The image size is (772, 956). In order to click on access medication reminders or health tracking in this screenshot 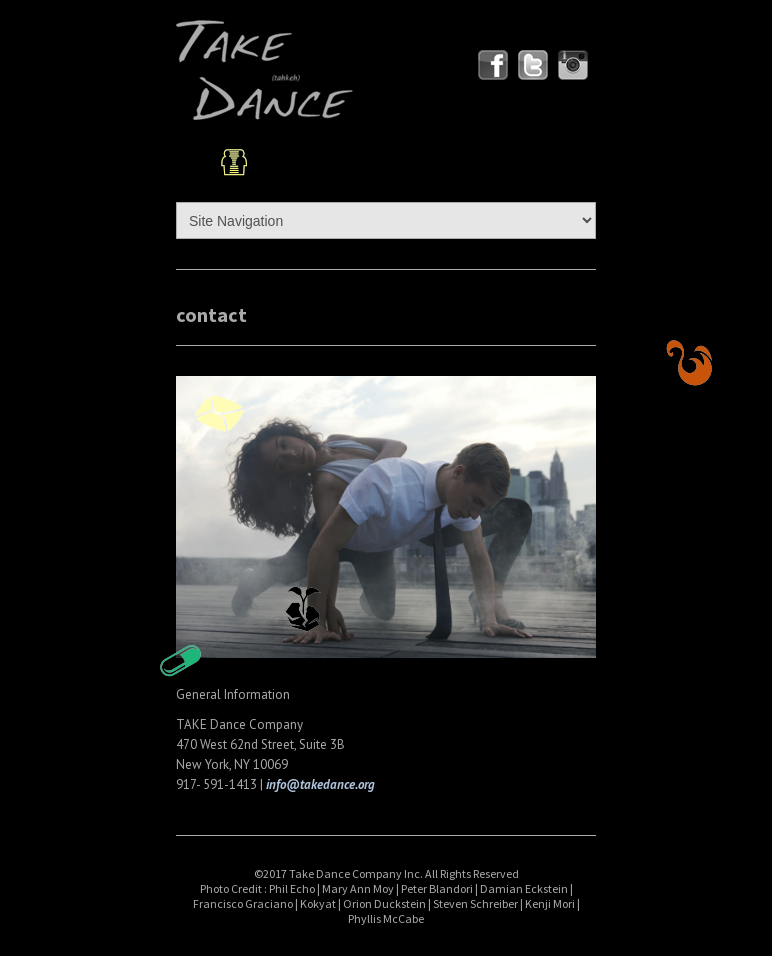, I will do `click(180, 661)`.